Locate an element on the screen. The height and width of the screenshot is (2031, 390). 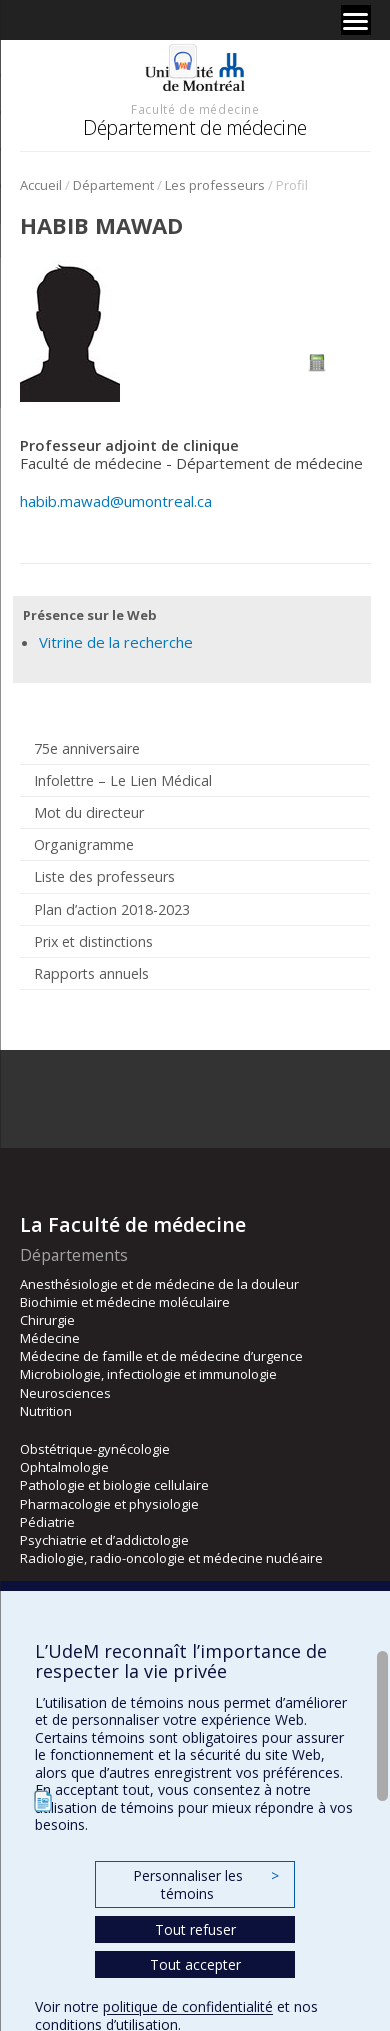
libreoffice writer document template file is located at coordinates (43, 1801).